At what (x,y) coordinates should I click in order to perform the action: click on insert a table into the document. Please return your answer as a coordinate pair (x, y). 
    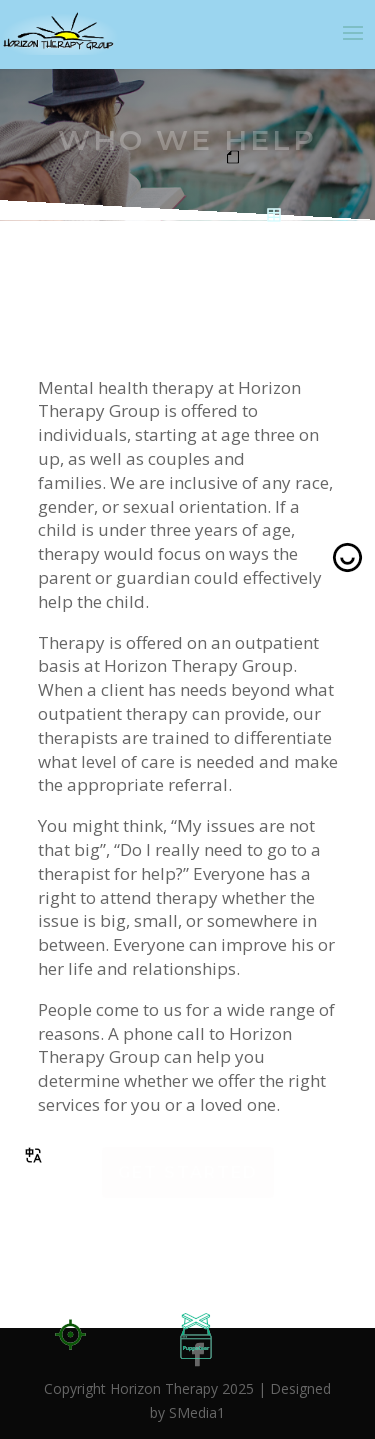
    Looking at the image, I should click on (274, 215).